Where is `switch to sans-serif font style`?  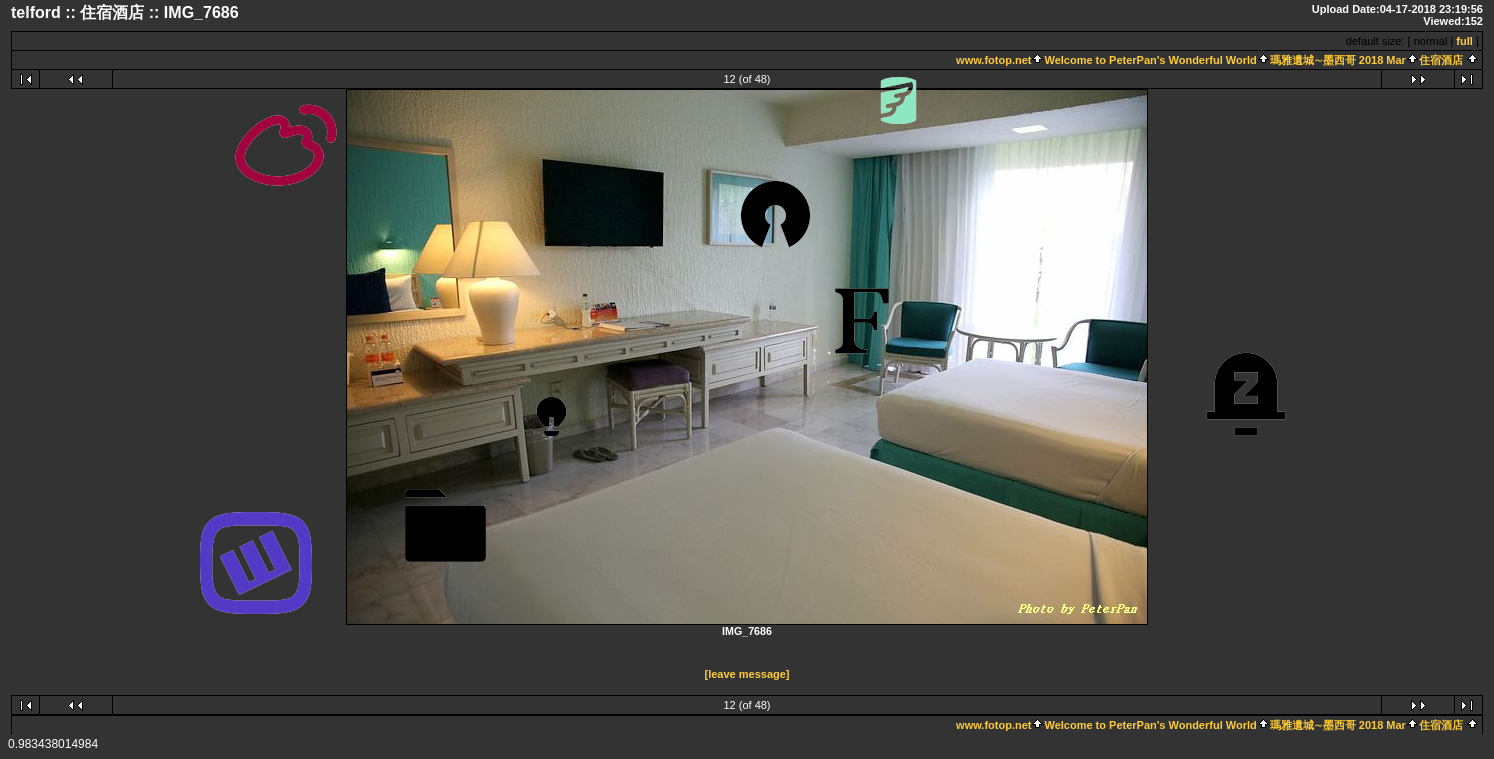 switch to sans-serif font style is located at coordinates (862, 319).